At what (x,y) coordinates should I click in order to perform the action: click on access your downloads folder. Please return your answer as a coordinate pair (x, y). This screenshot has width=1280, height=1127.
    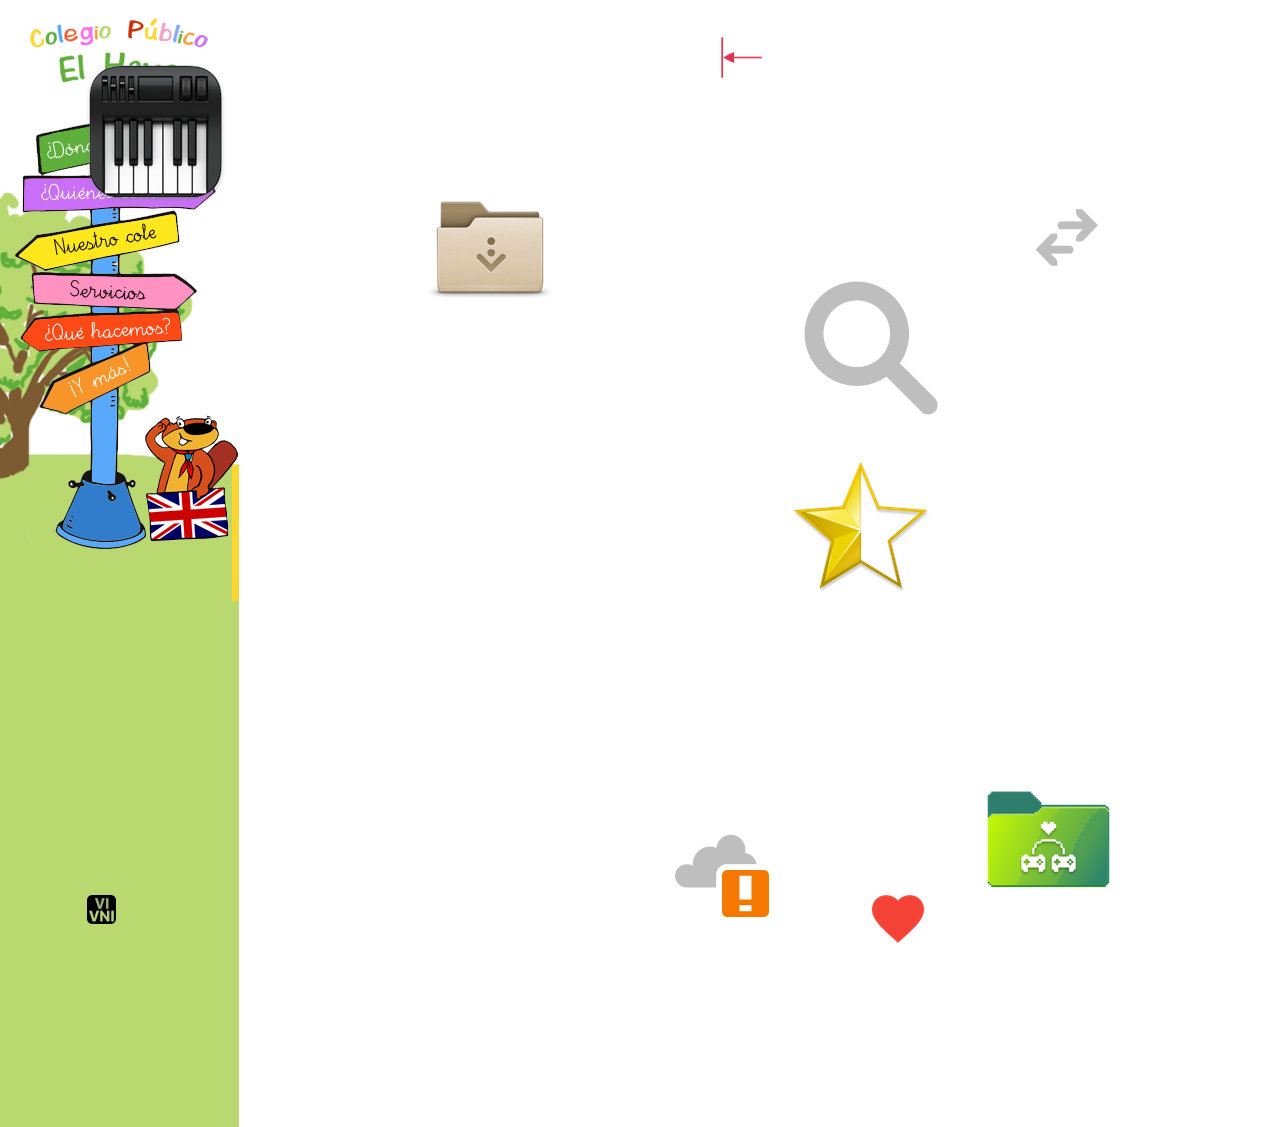
    Looking at the image, I should click on (490, 253).